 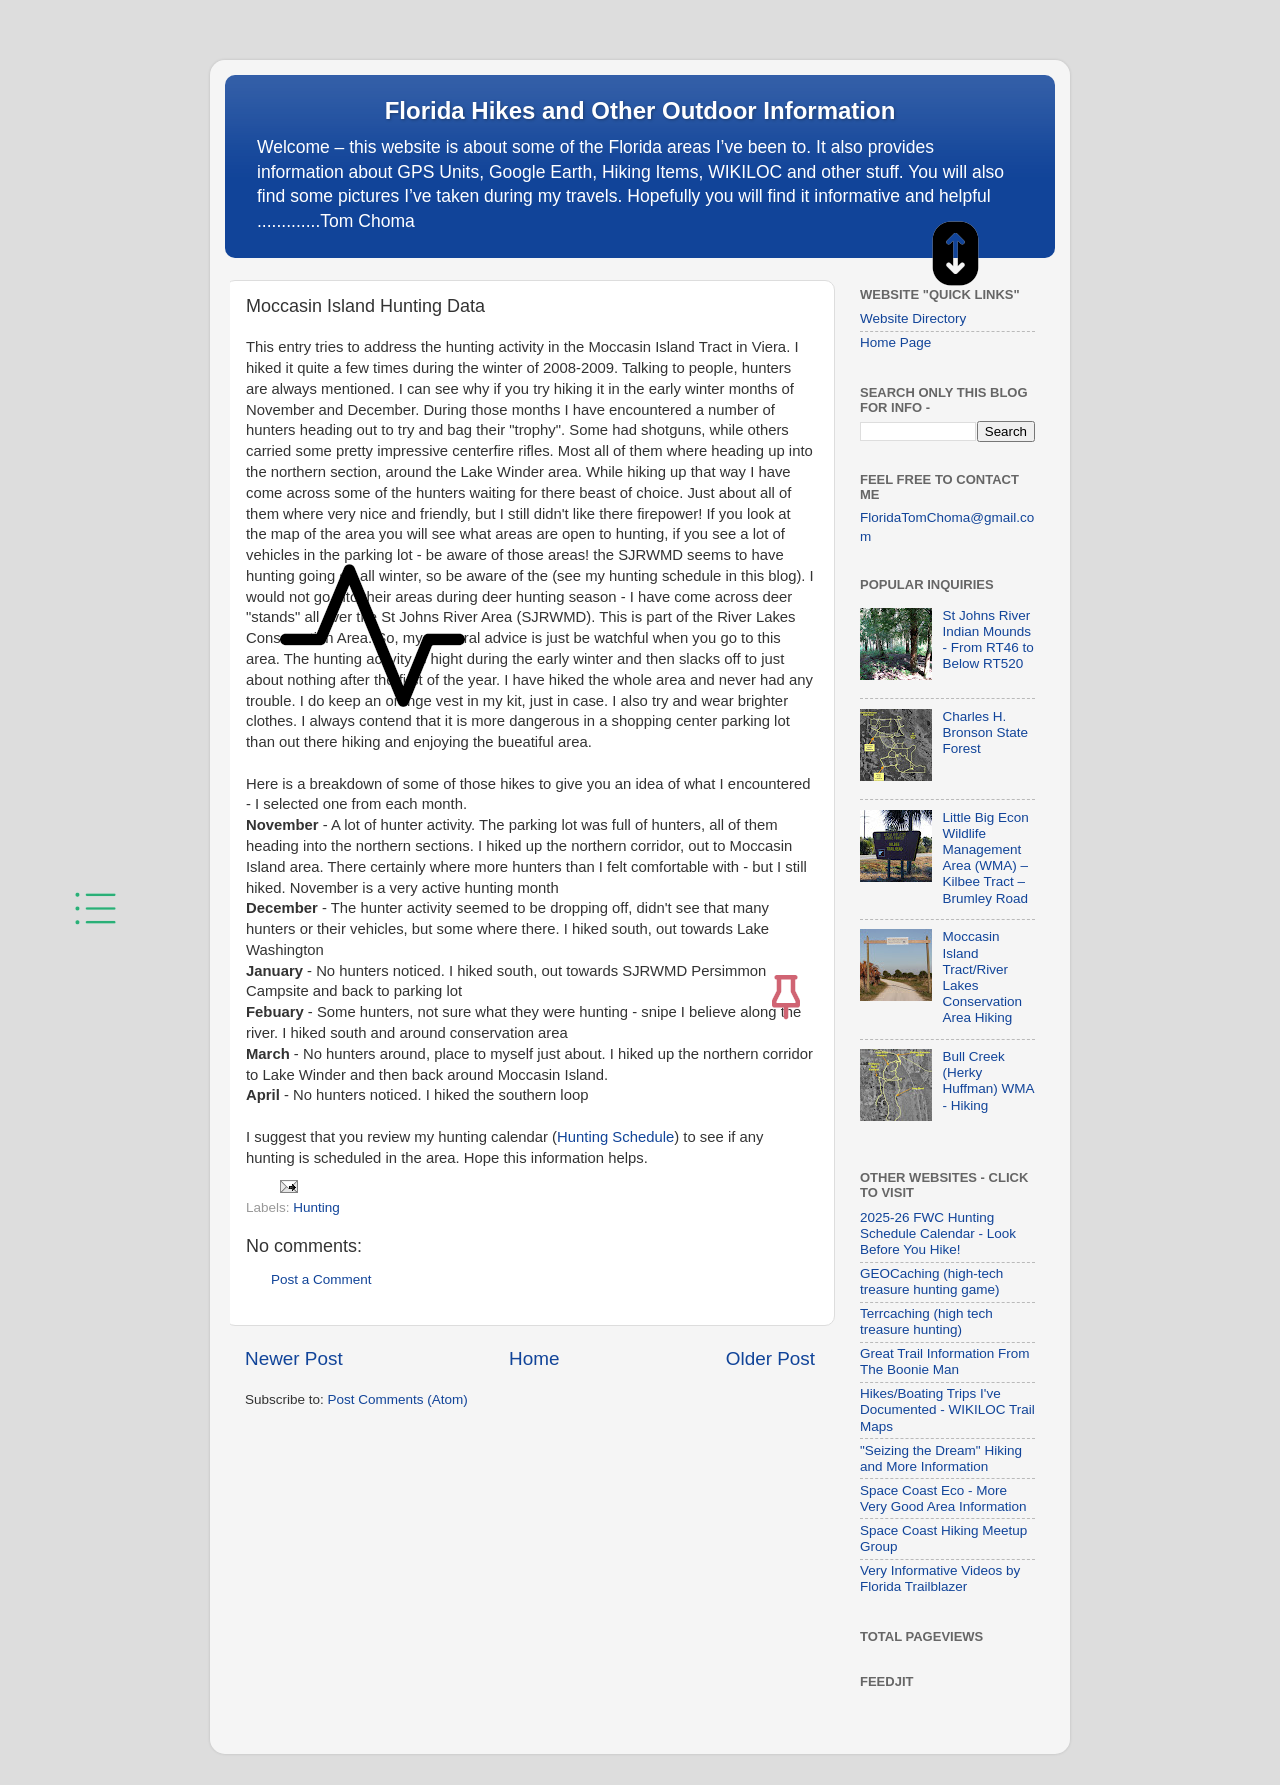 I want to click on scroll up or down on the page, so click(x=955, y=253).